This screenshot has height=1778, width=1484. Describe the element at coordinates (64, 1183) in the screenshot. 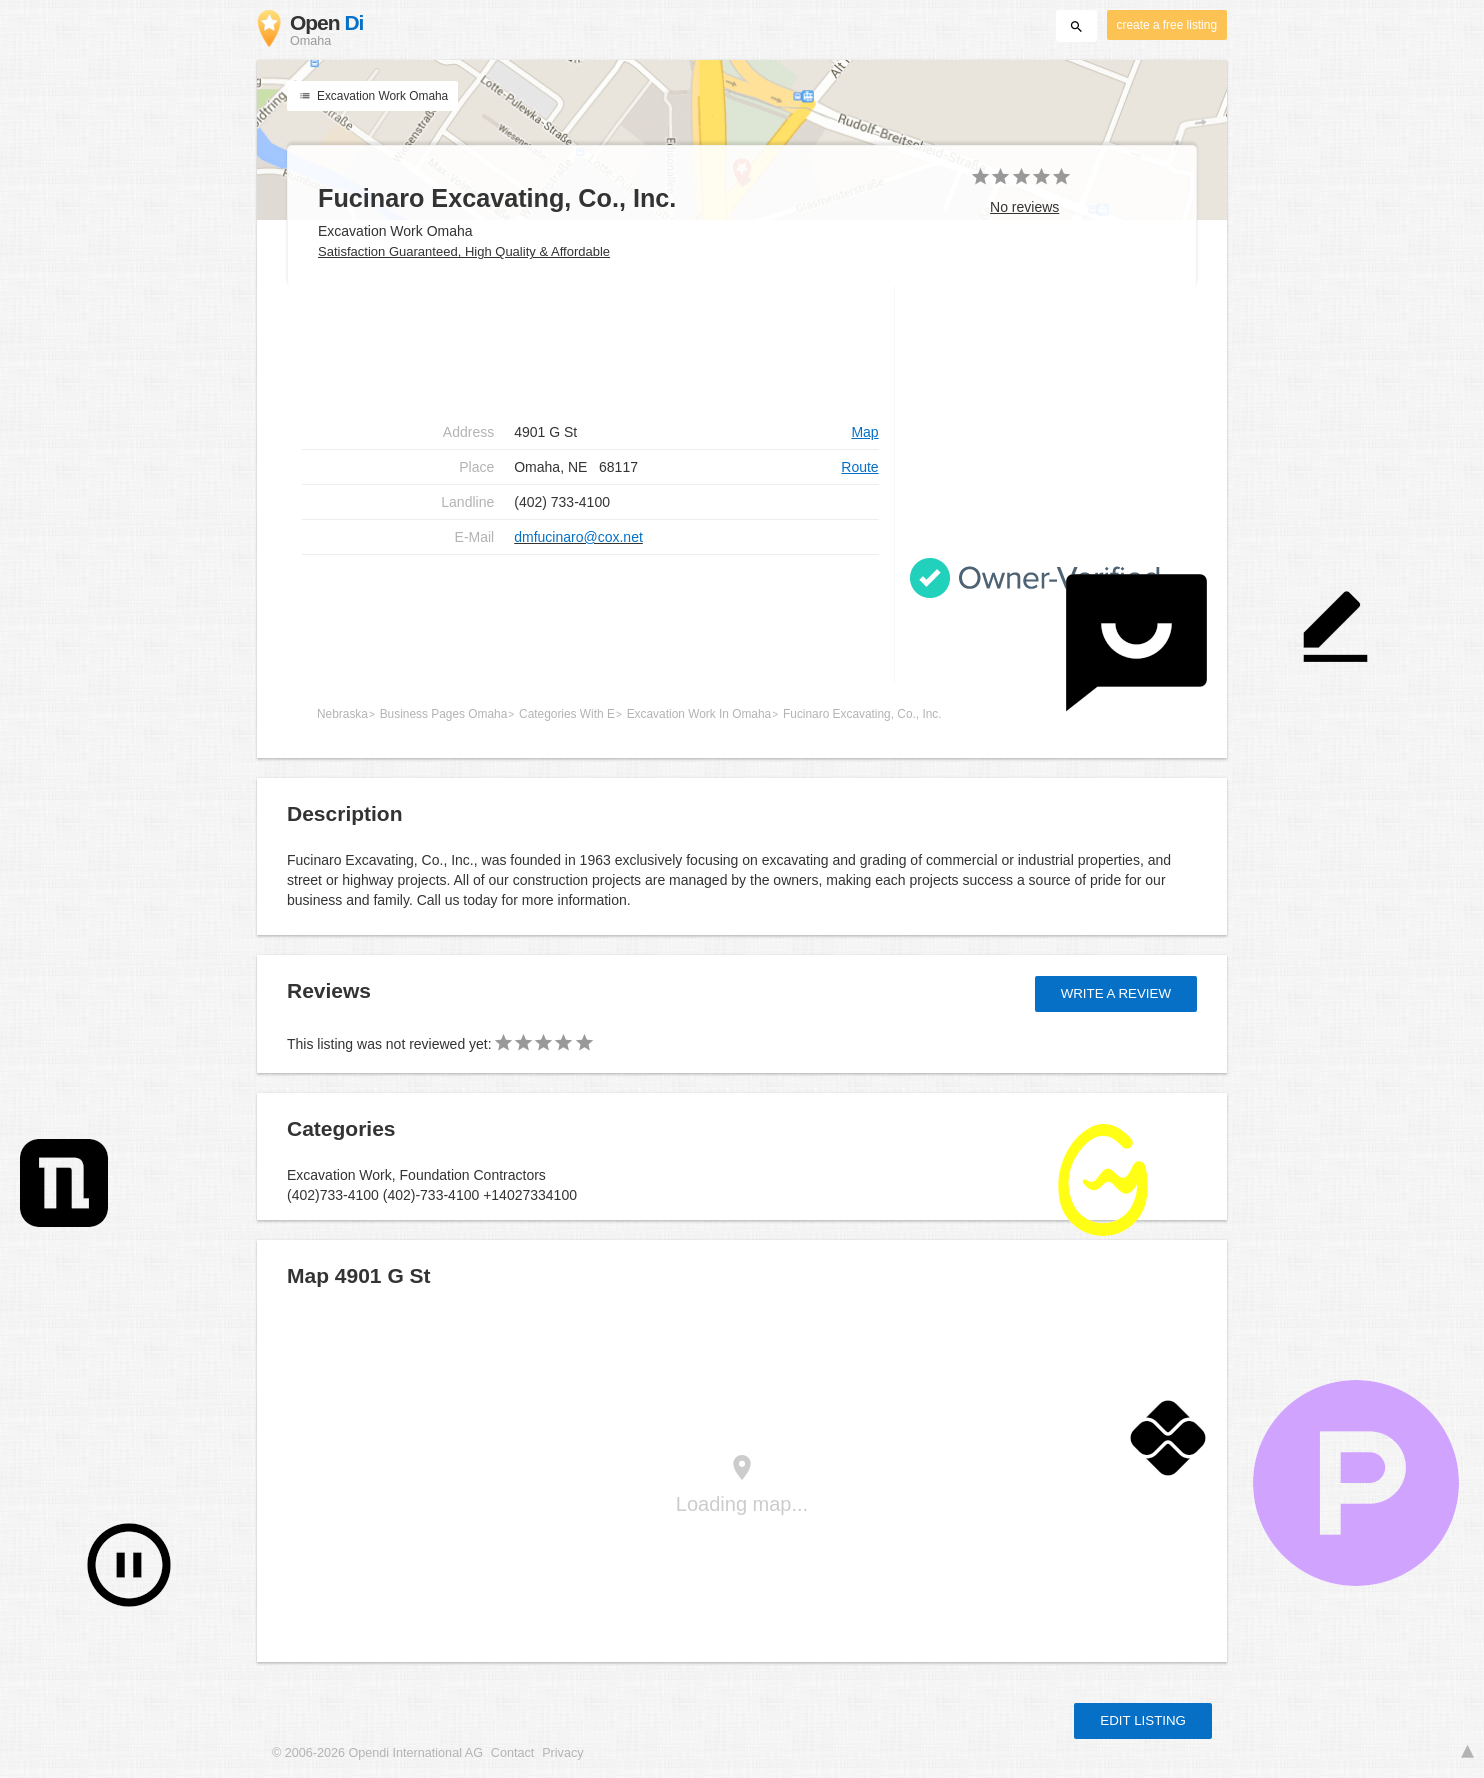

I see `netcup web hosting service logo` at that location.